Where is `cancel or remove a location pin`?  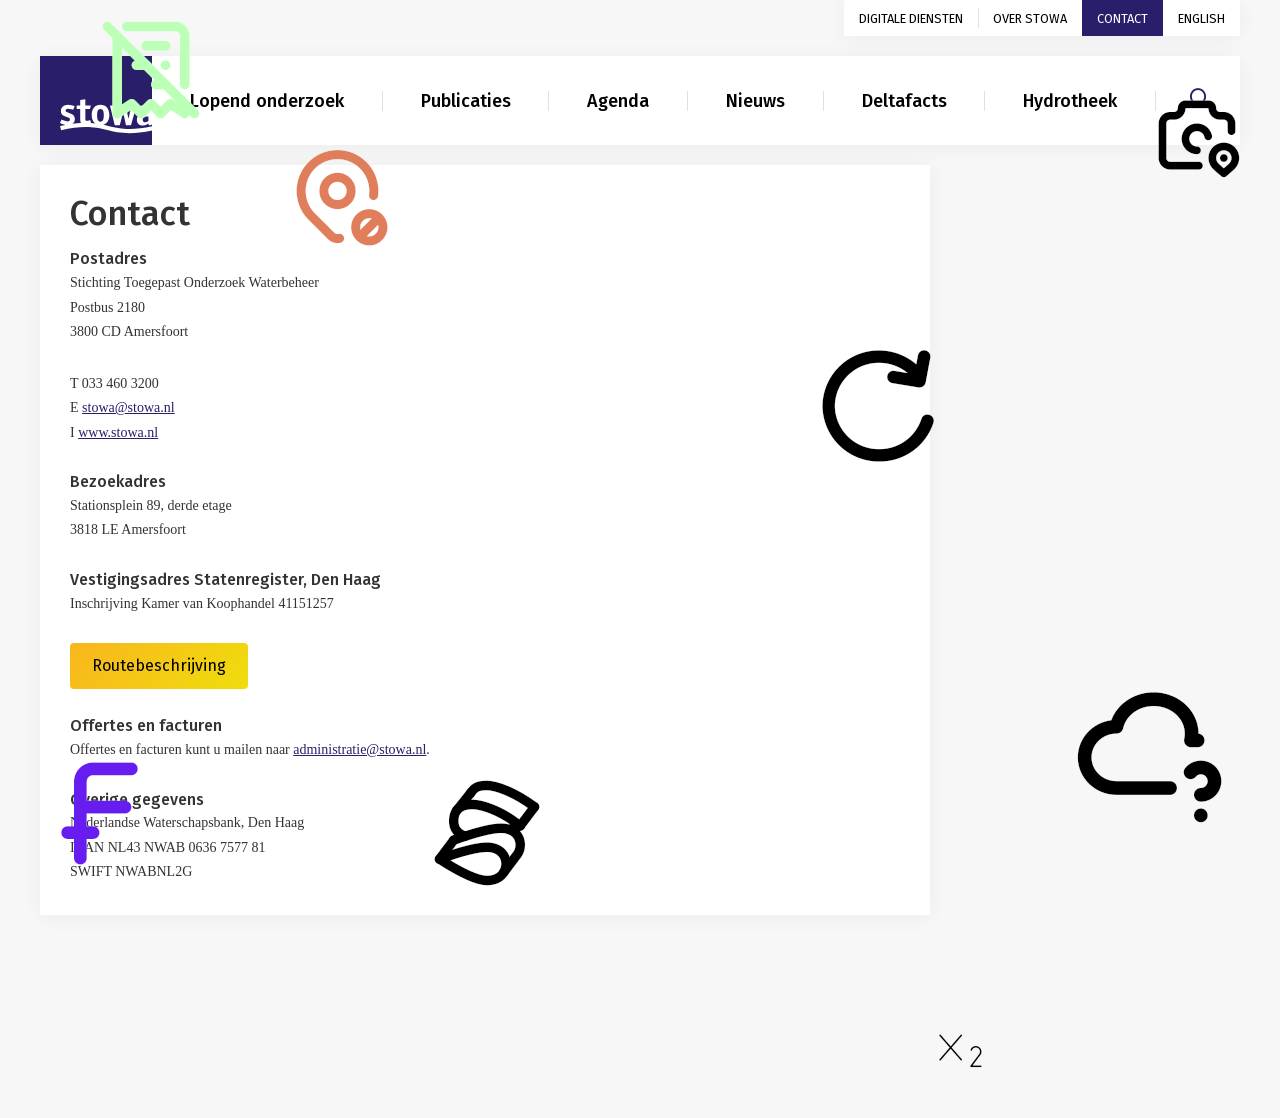
cancel or remove a location pin is located at coordinates (337, 195).